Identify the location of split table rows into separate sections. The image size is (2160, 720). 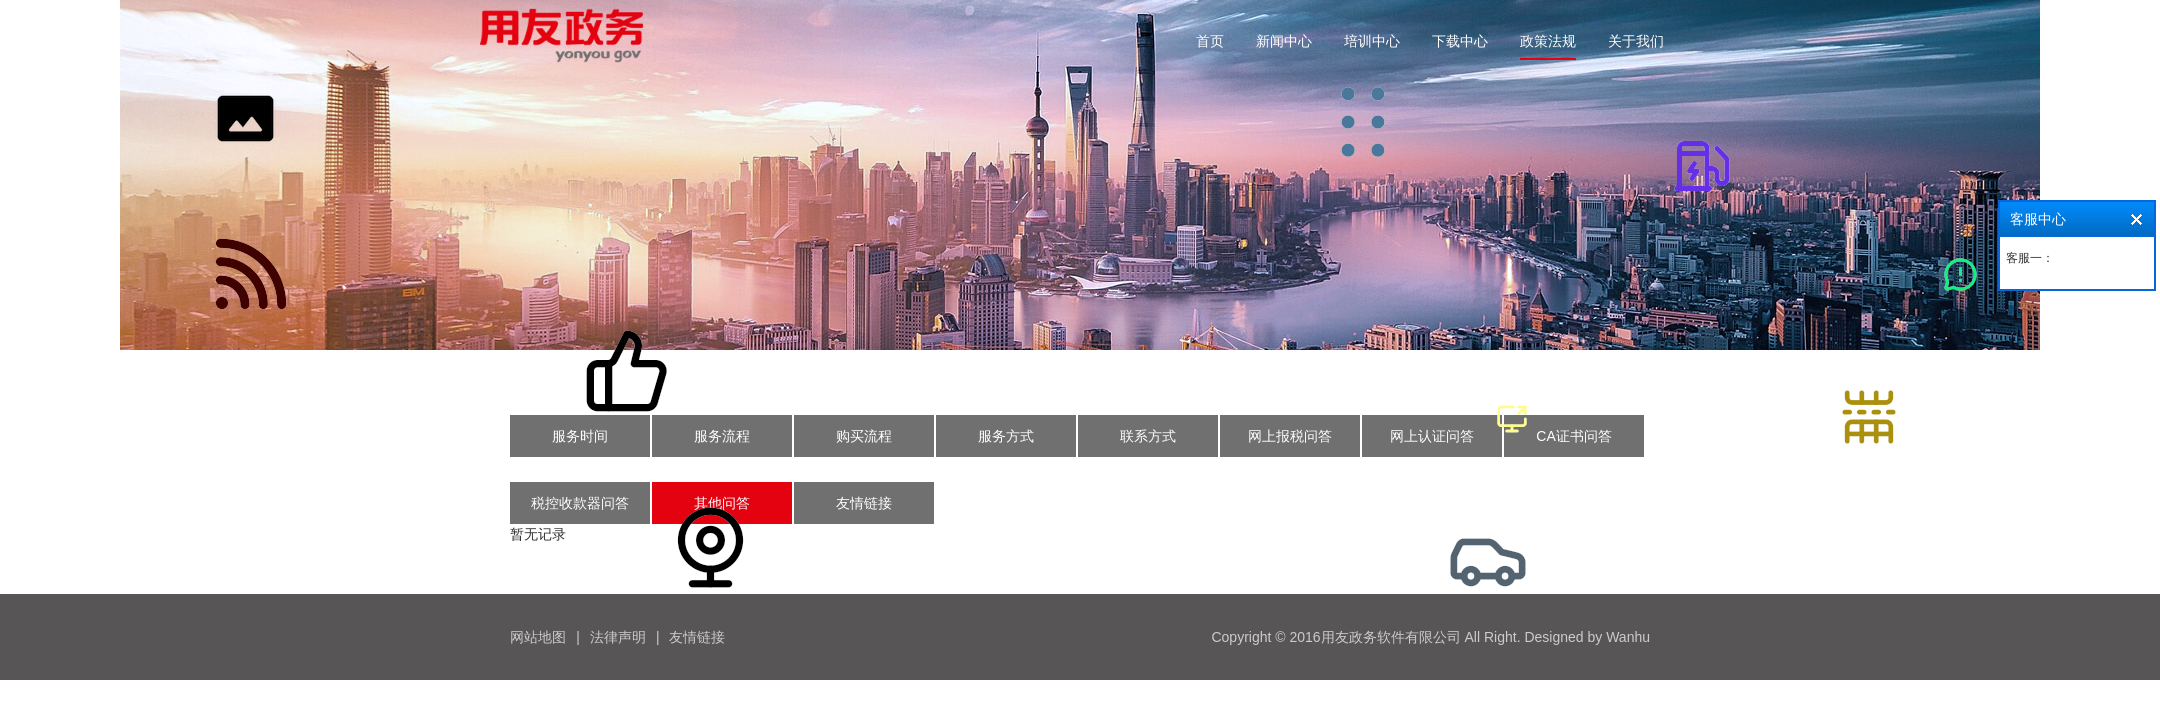
(1869, 417).